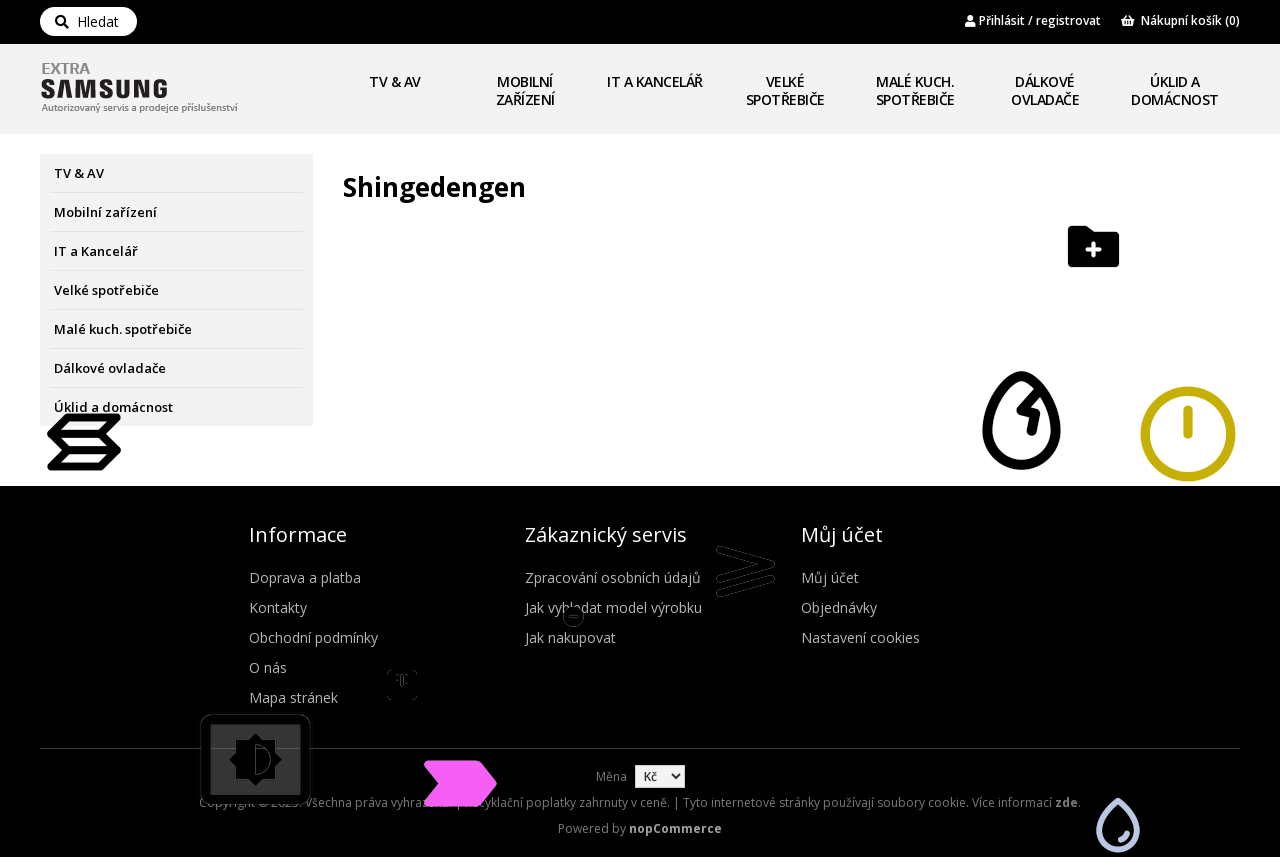 The image size is (1280, 857). What do you see at coordinates (1118, 827) in the screenshot?
I see `adjust water or liquid settings` at bounding box center [1118, 827].